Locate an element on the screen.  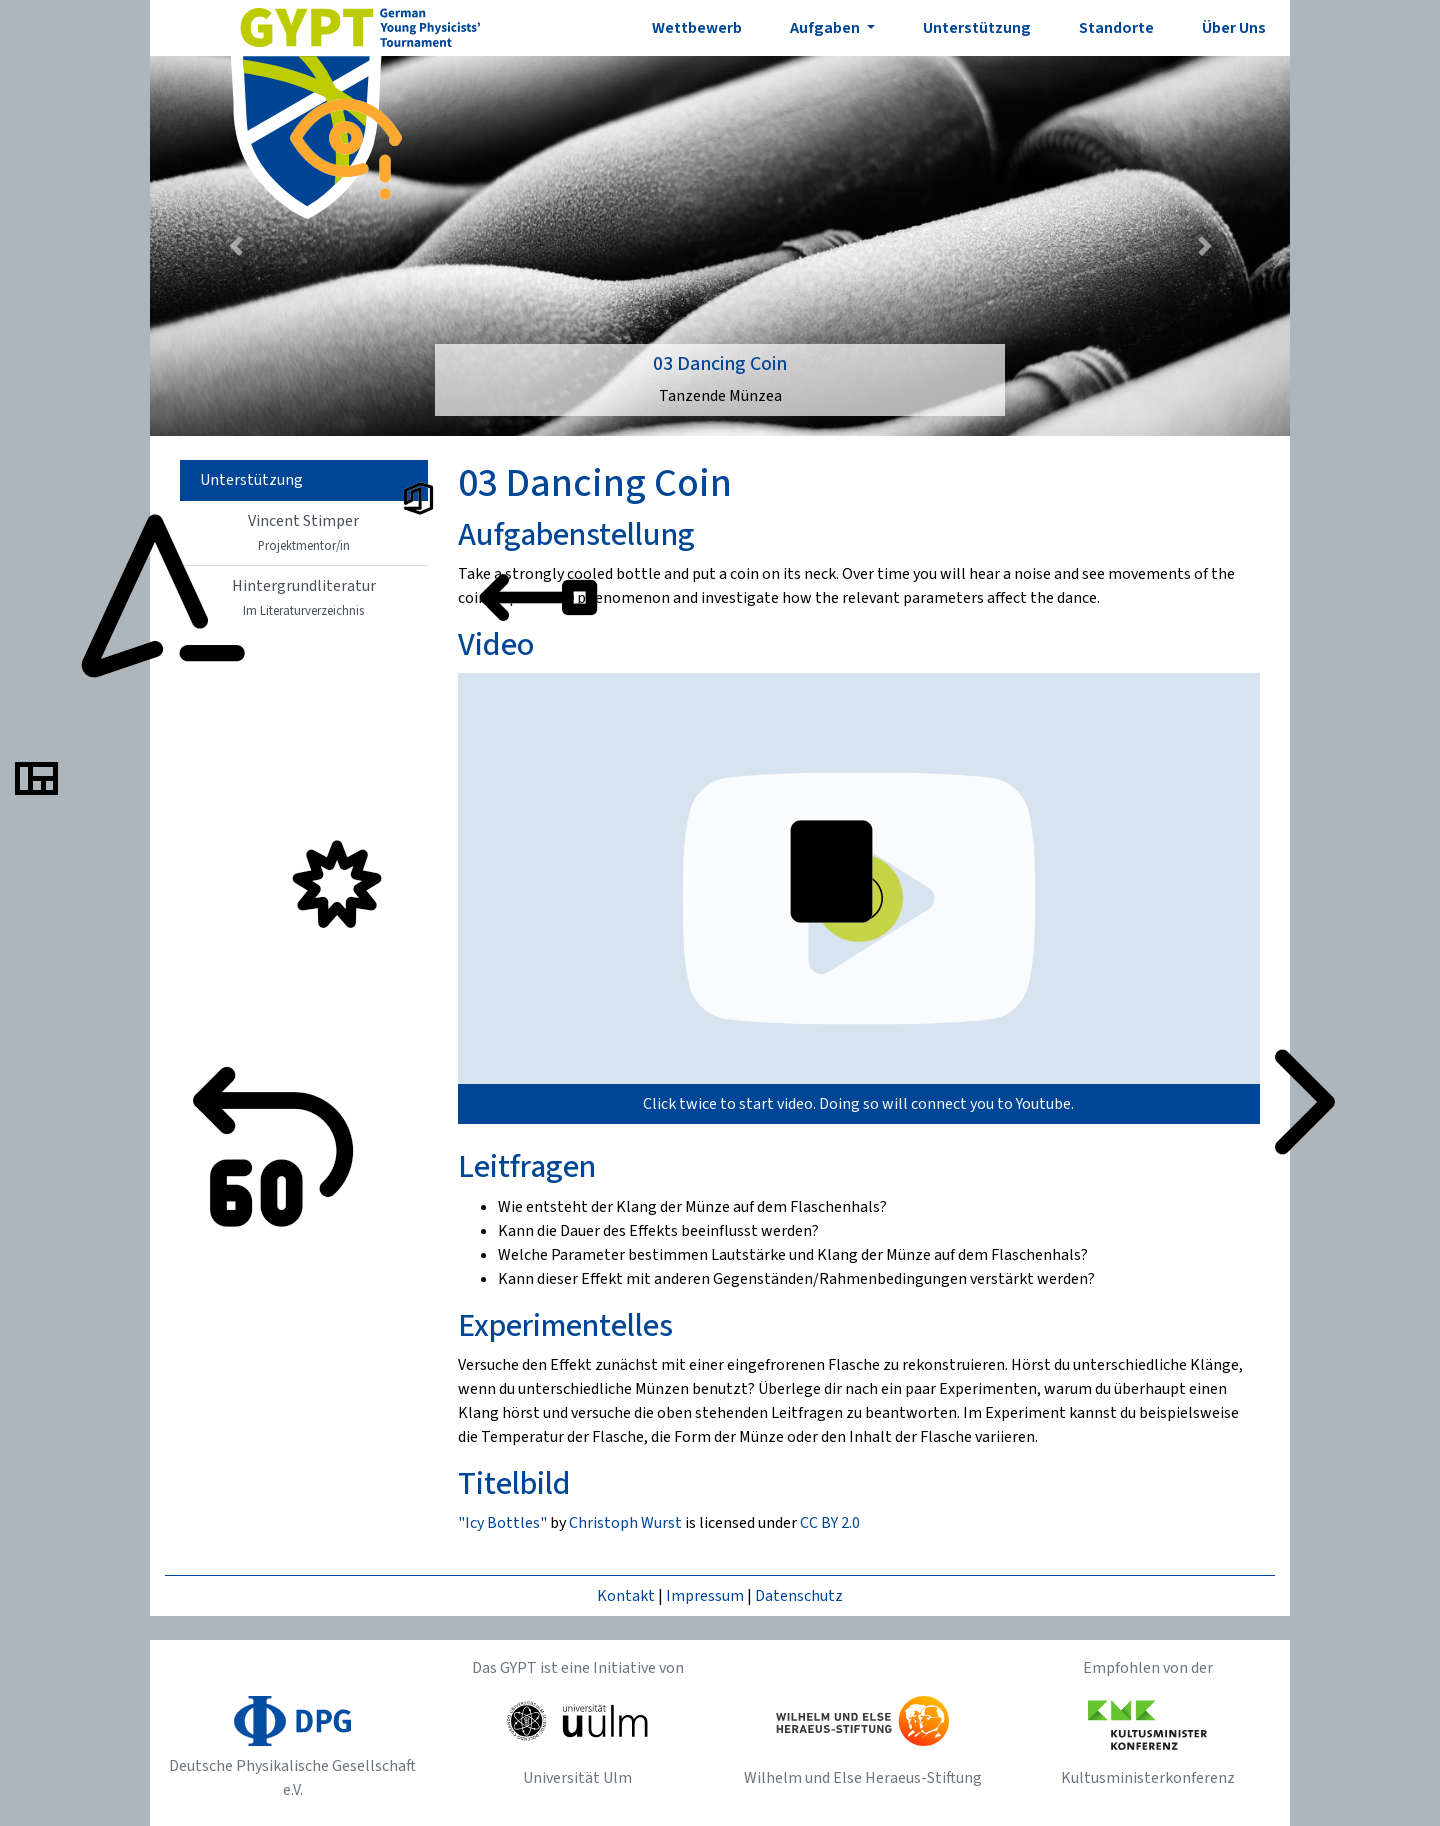
switch to single column layout is located at coordinates (831, 871).